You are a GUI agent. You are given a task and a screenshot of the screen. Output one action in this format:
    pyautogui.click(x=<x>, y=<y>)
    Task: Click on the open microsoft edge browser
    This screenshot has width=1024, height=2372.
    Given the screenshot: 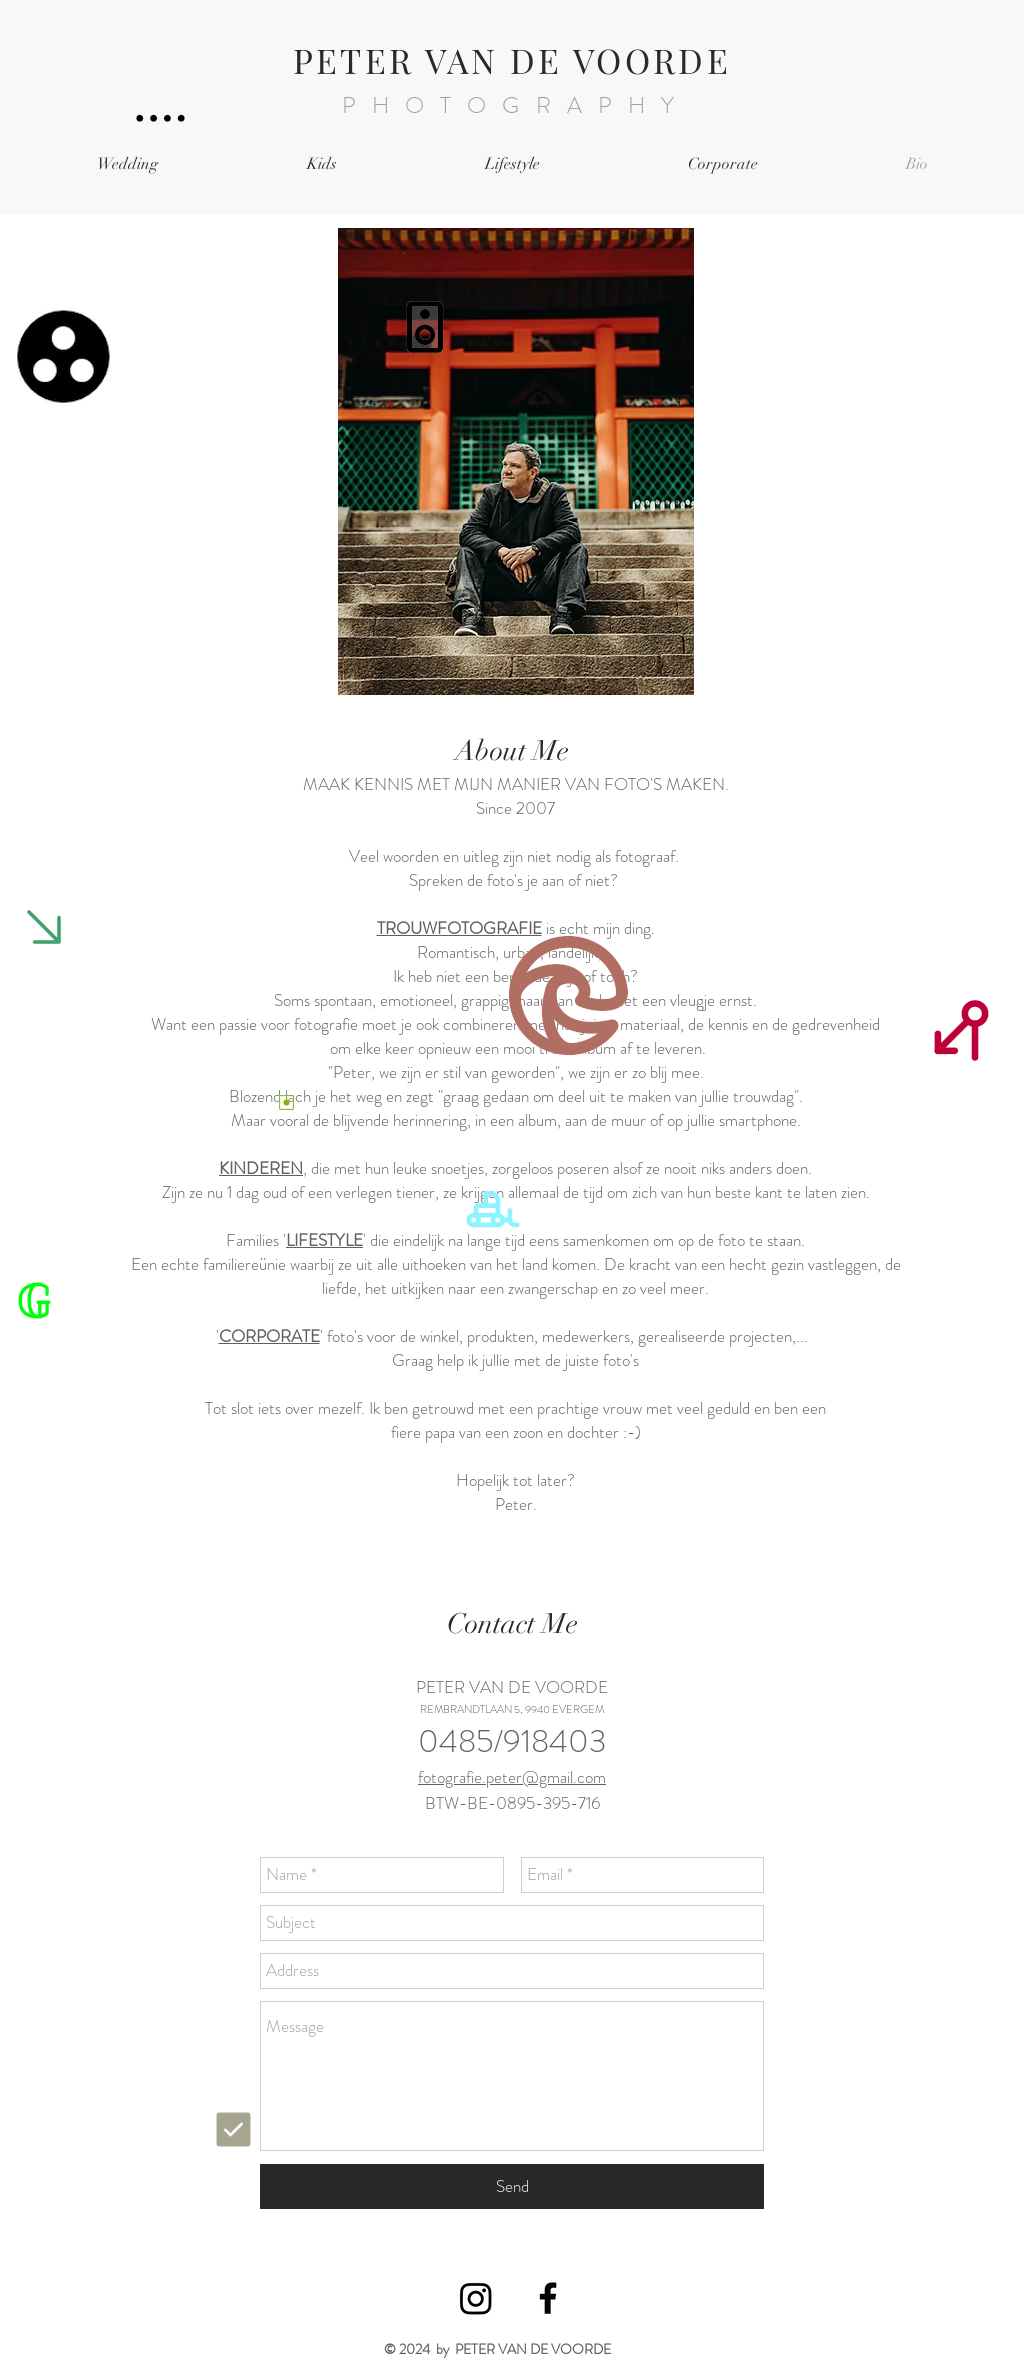 What is the action you would take?
    pyautogui.click(x=568, y=995)
    